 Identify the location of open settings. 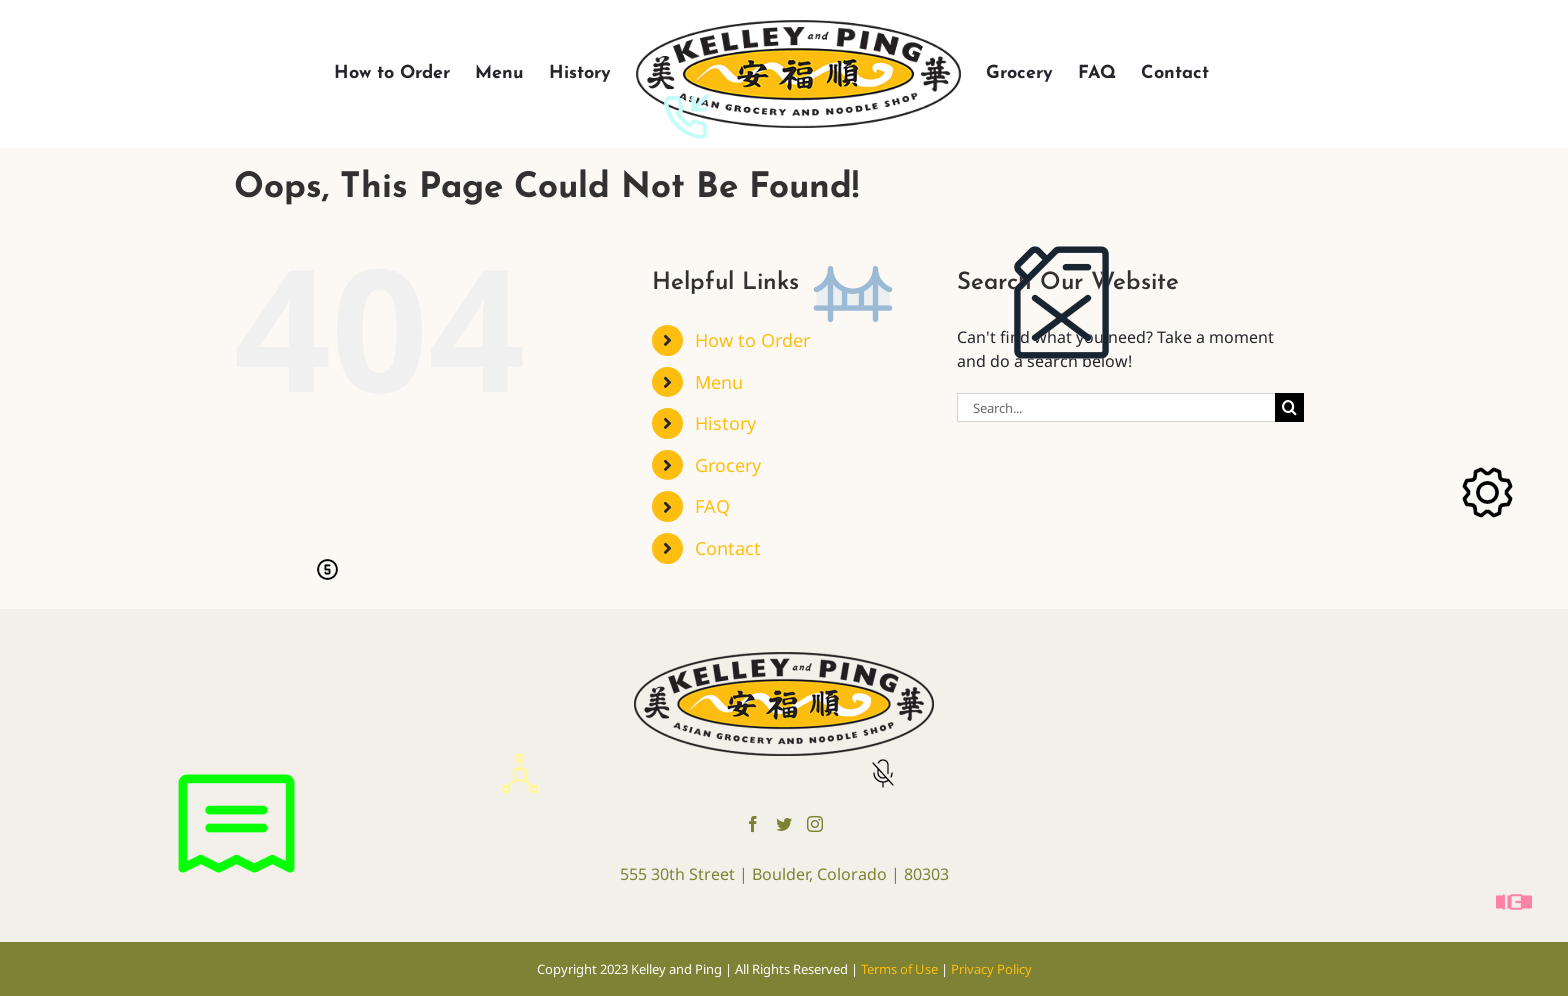
(1487, 492).